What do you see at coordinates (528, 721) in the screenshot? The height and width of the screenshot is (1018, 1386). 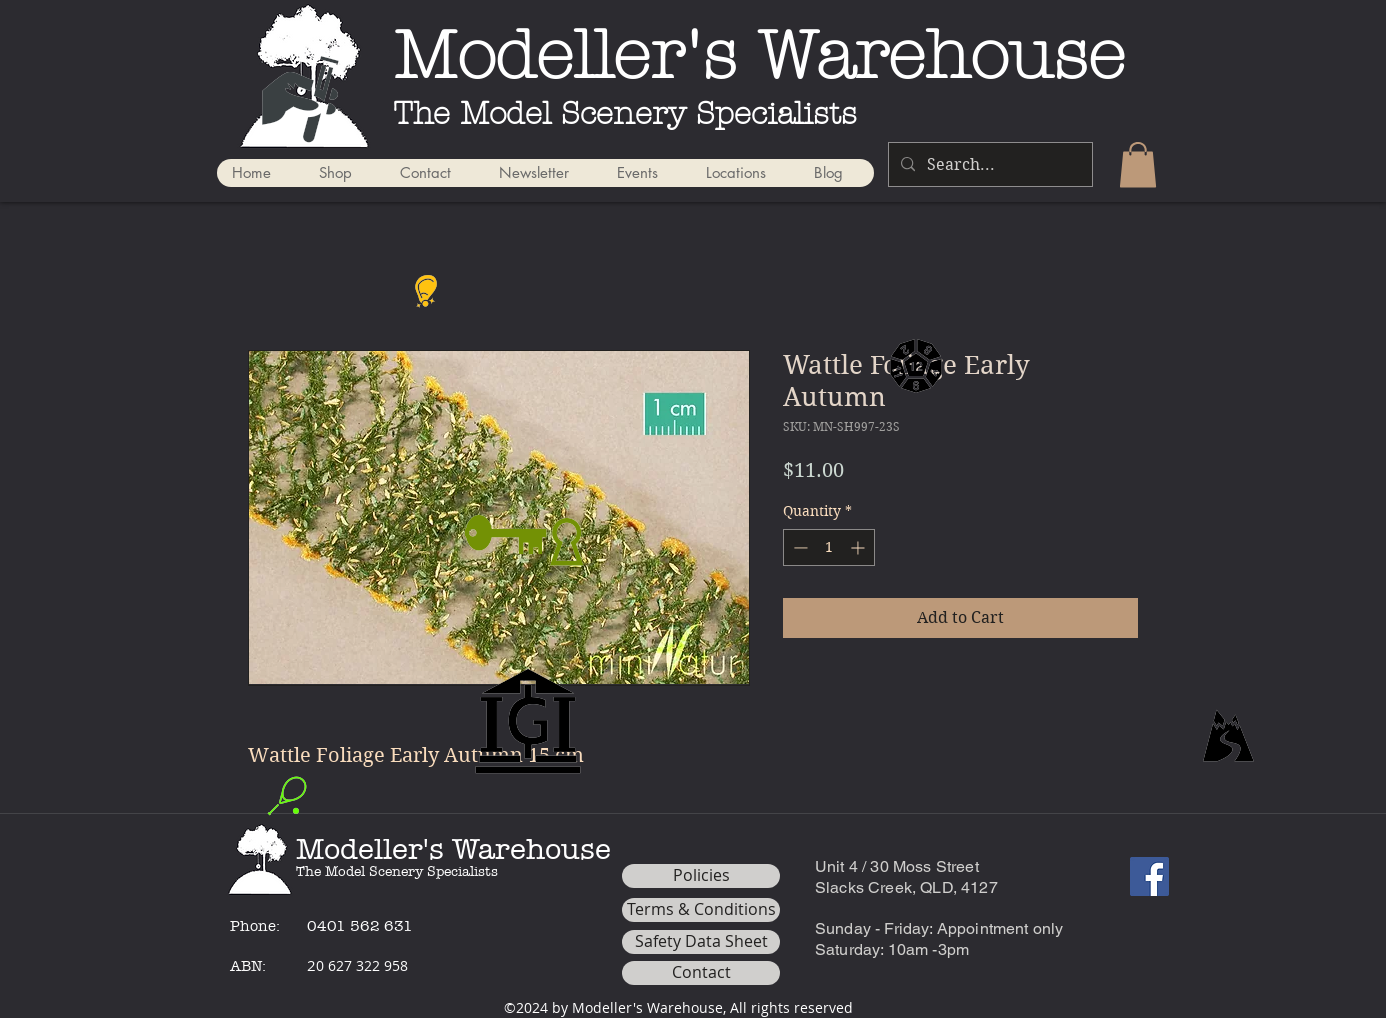 I see `access banking or financial services` at bounding box center [528, 721].